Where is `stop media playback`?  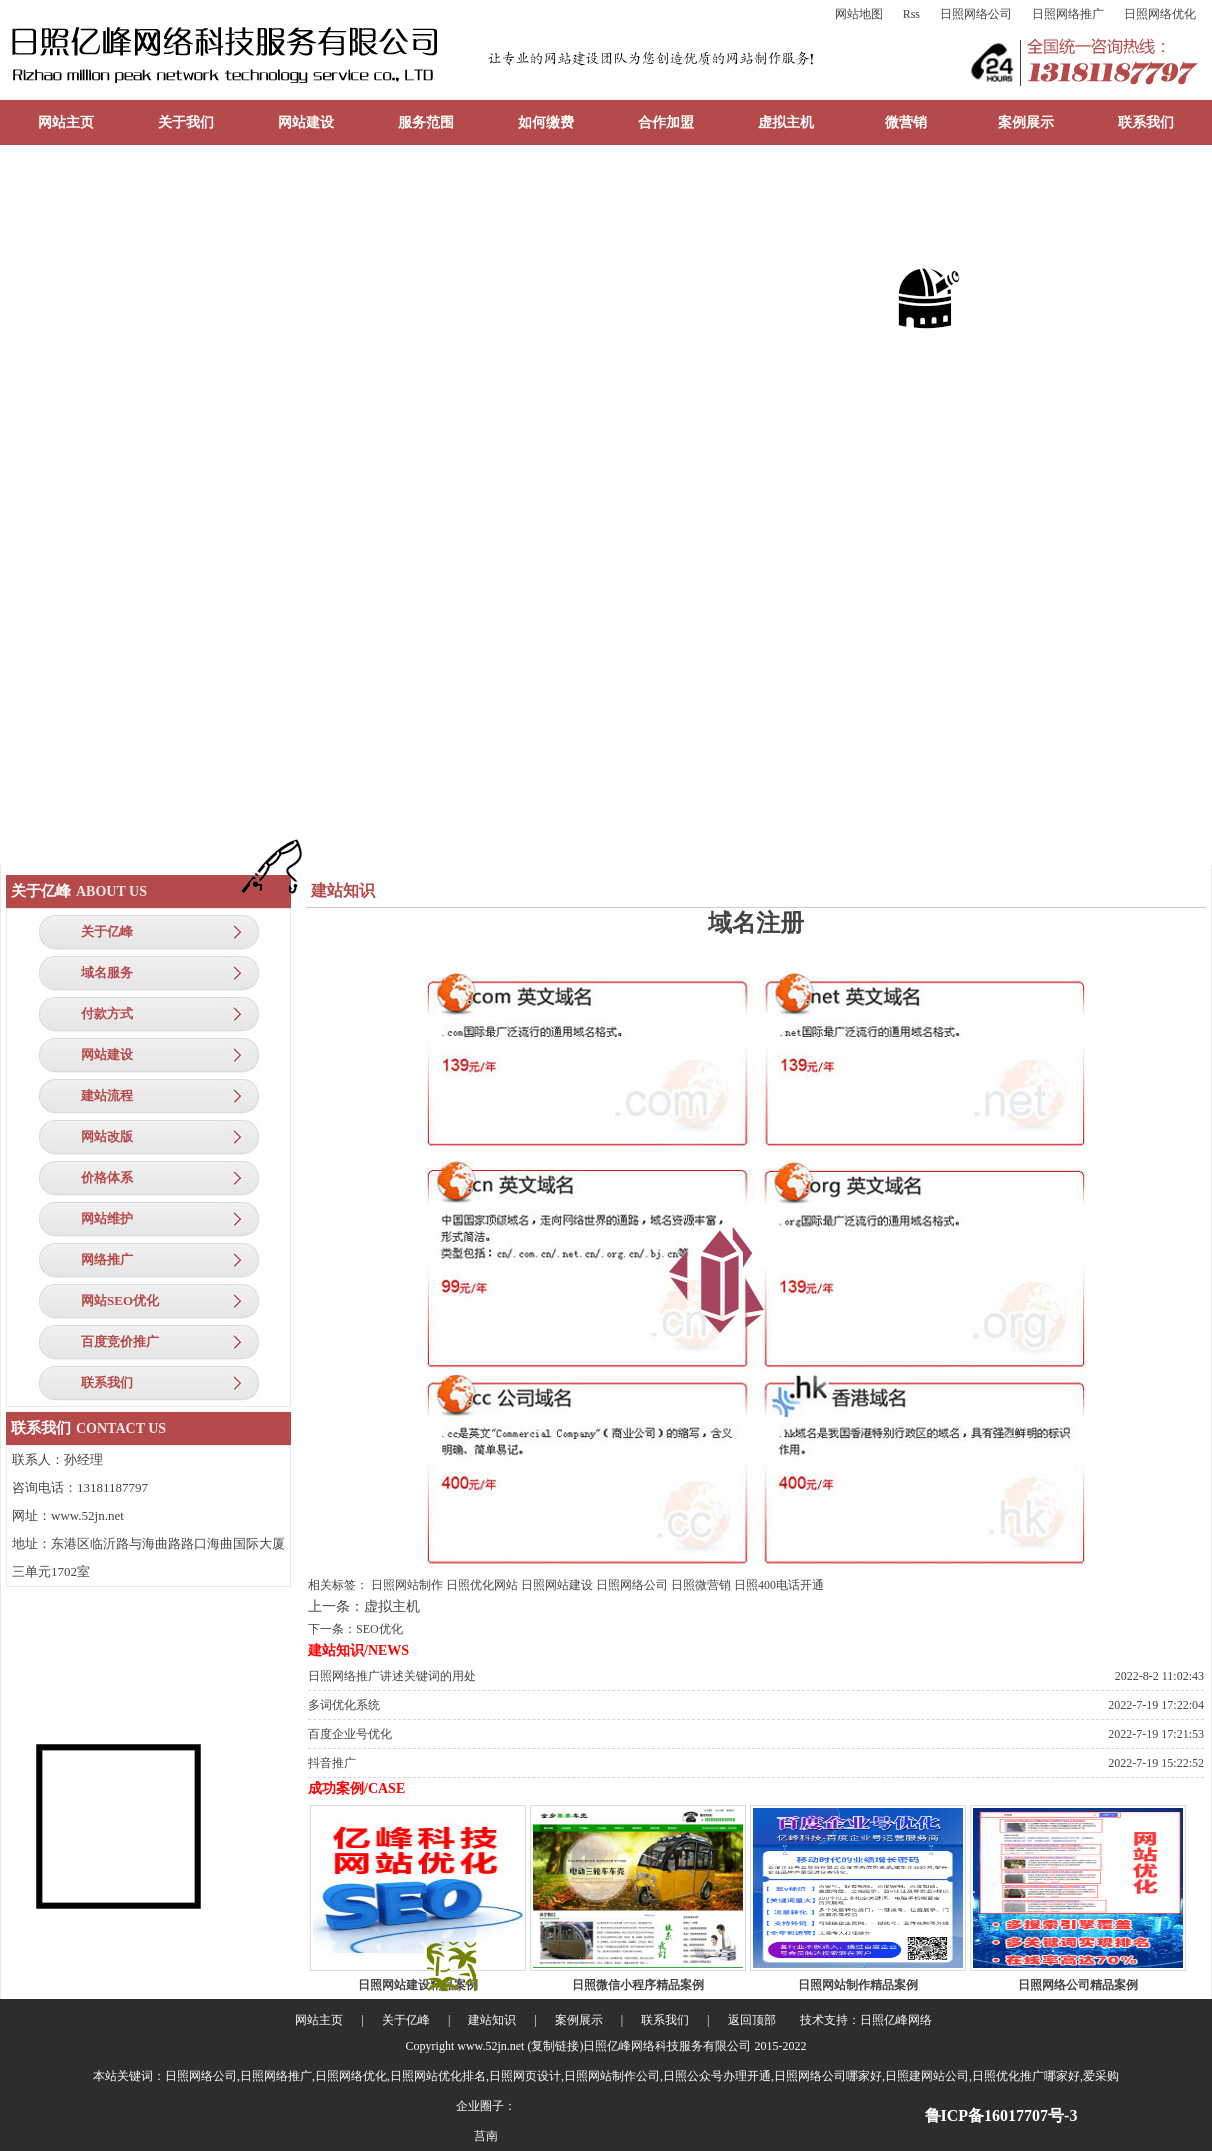 stop media playback is located at coordinates (118, 1826).